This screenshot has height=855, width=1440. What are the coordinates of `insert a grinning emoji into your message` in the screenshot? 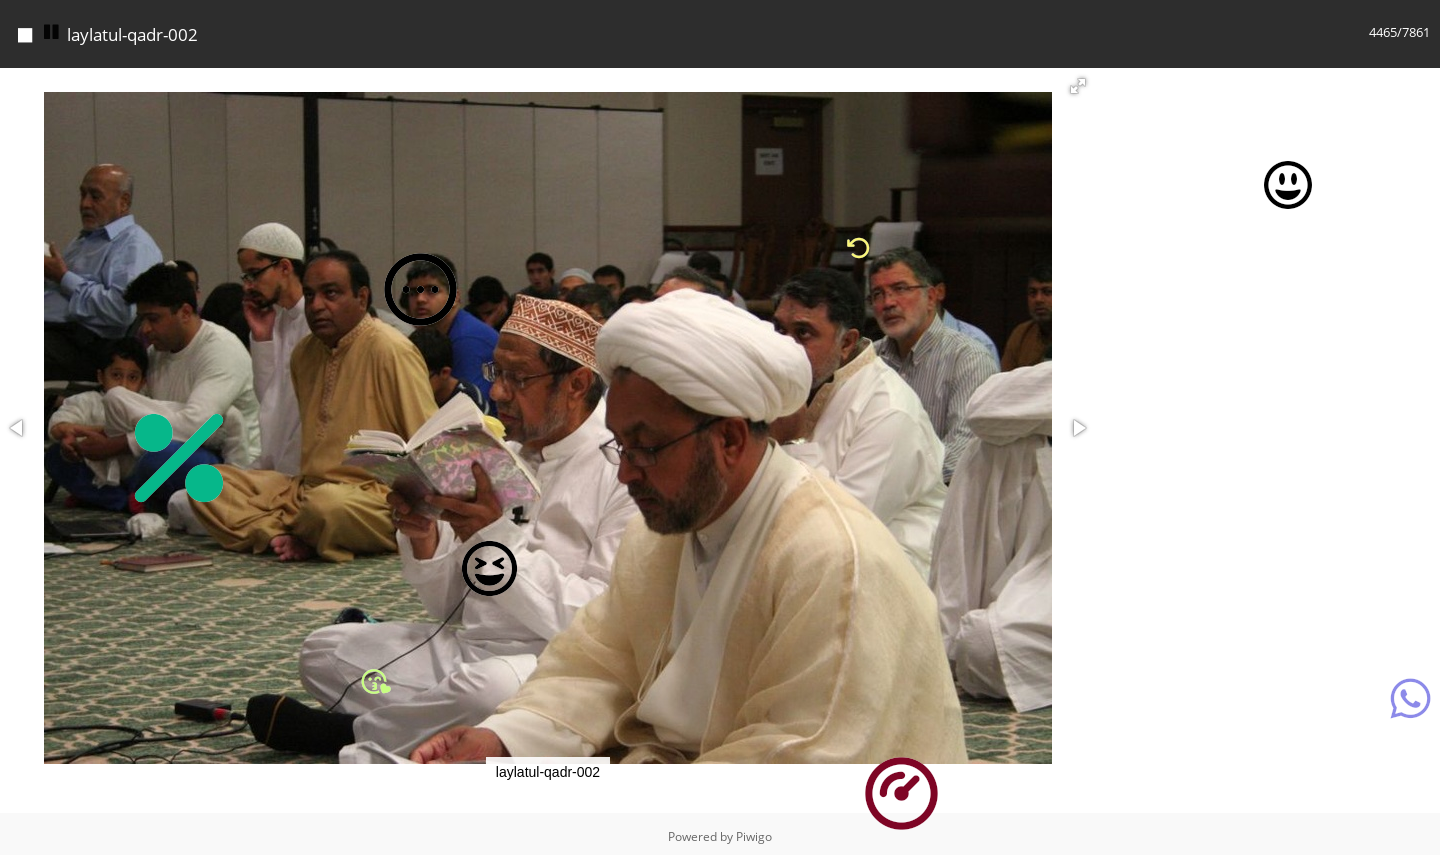 It's located at (1288, 185).